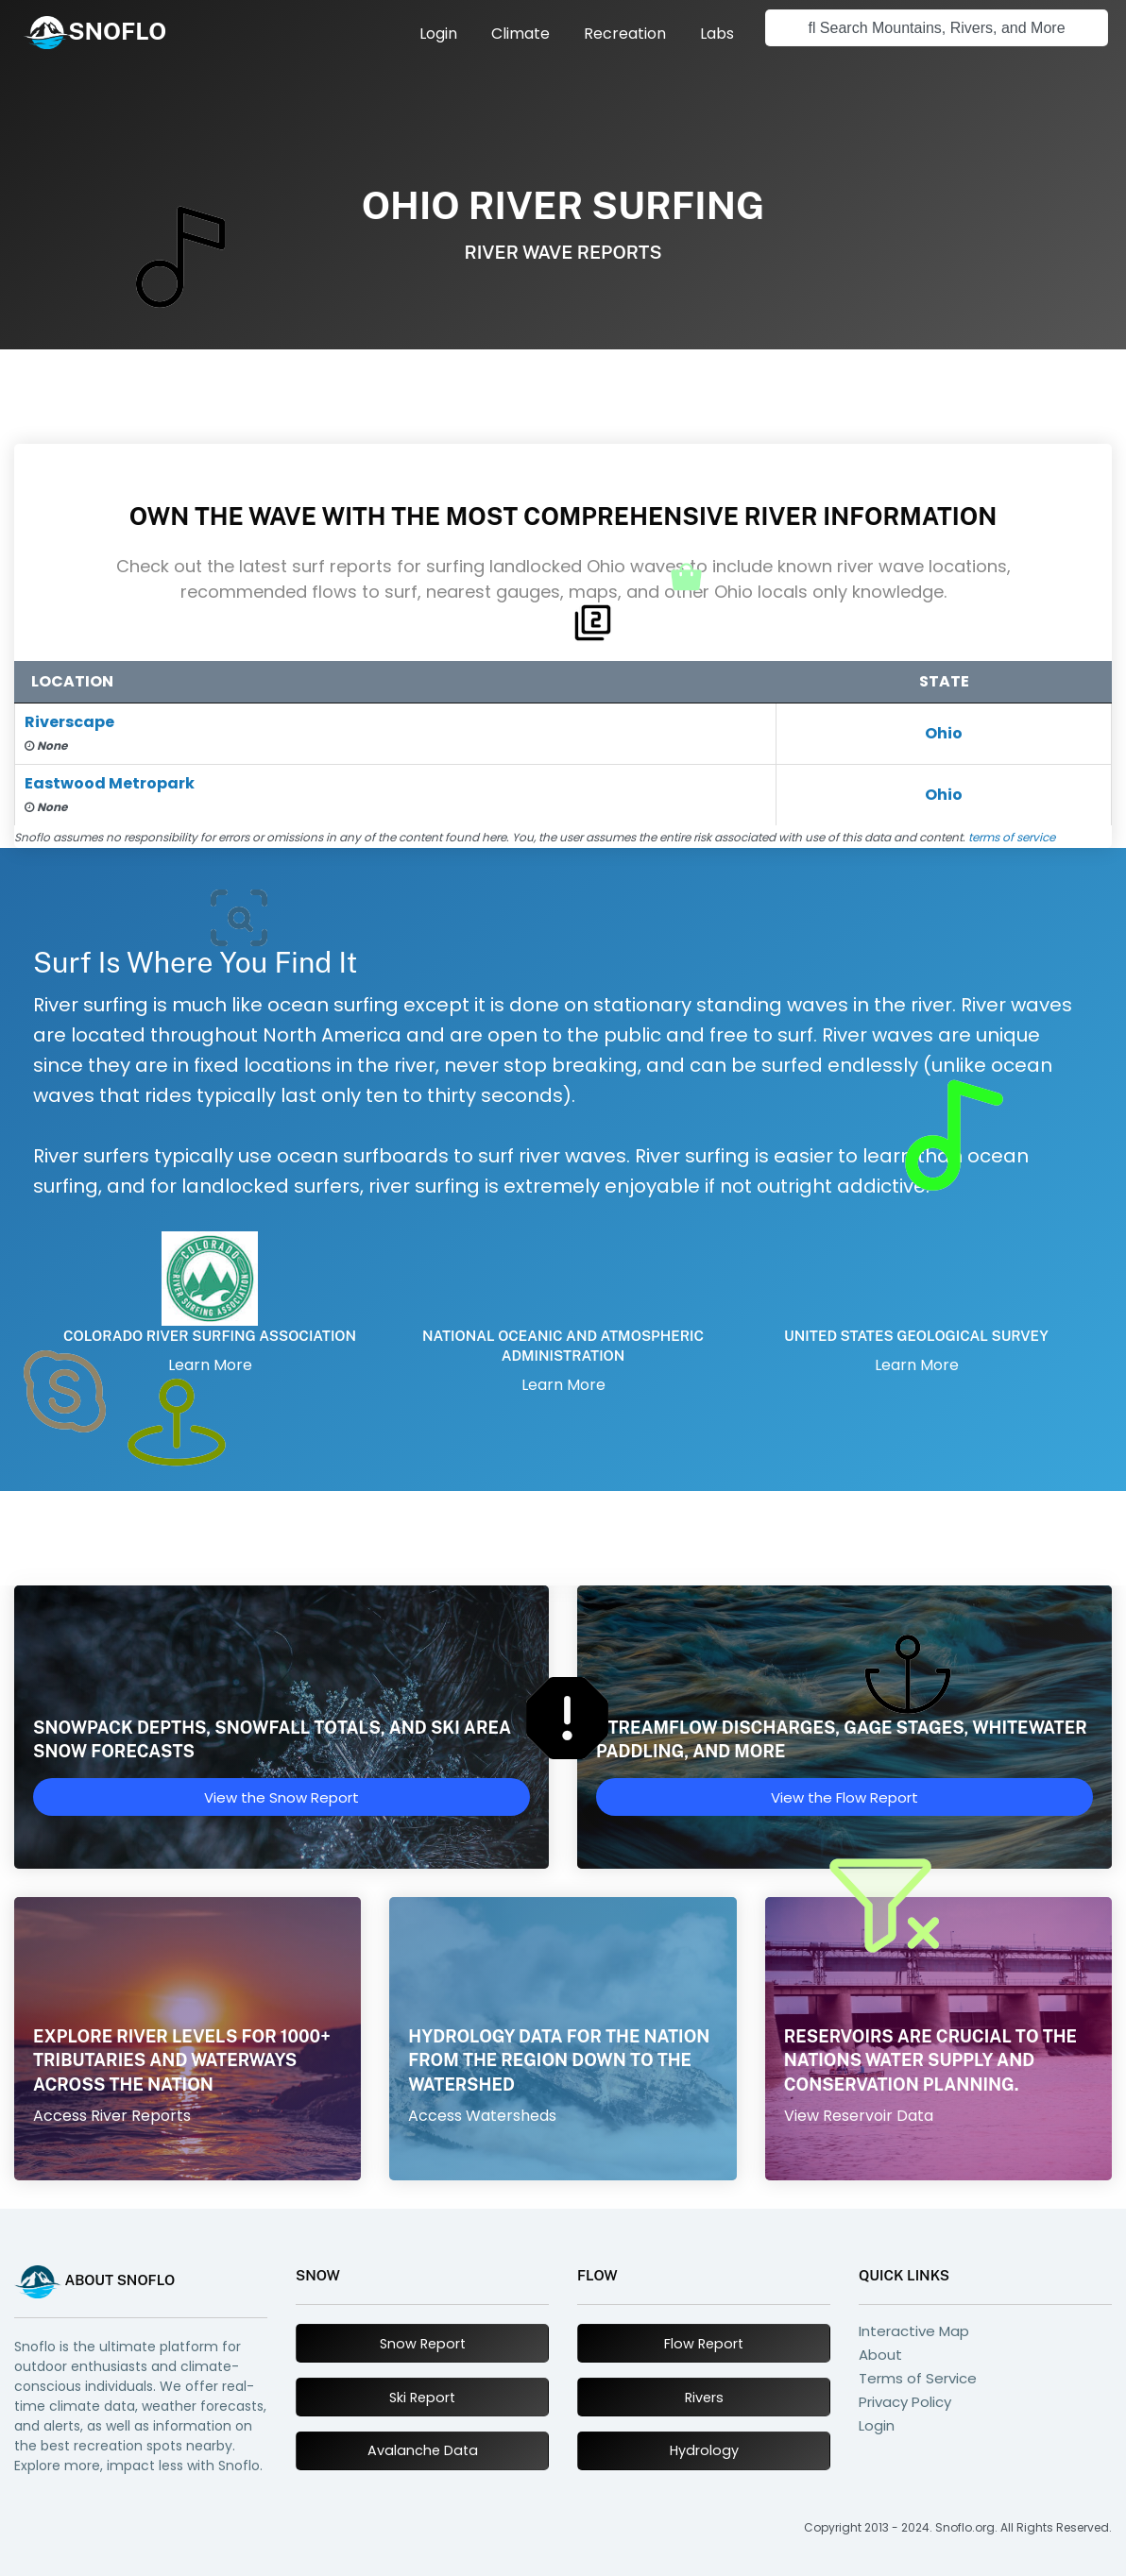  What do you see at coordinates (592, 622) in the screenshot?
I see `indicates 2 items selected or stacked` at bounding box center [592, 622].